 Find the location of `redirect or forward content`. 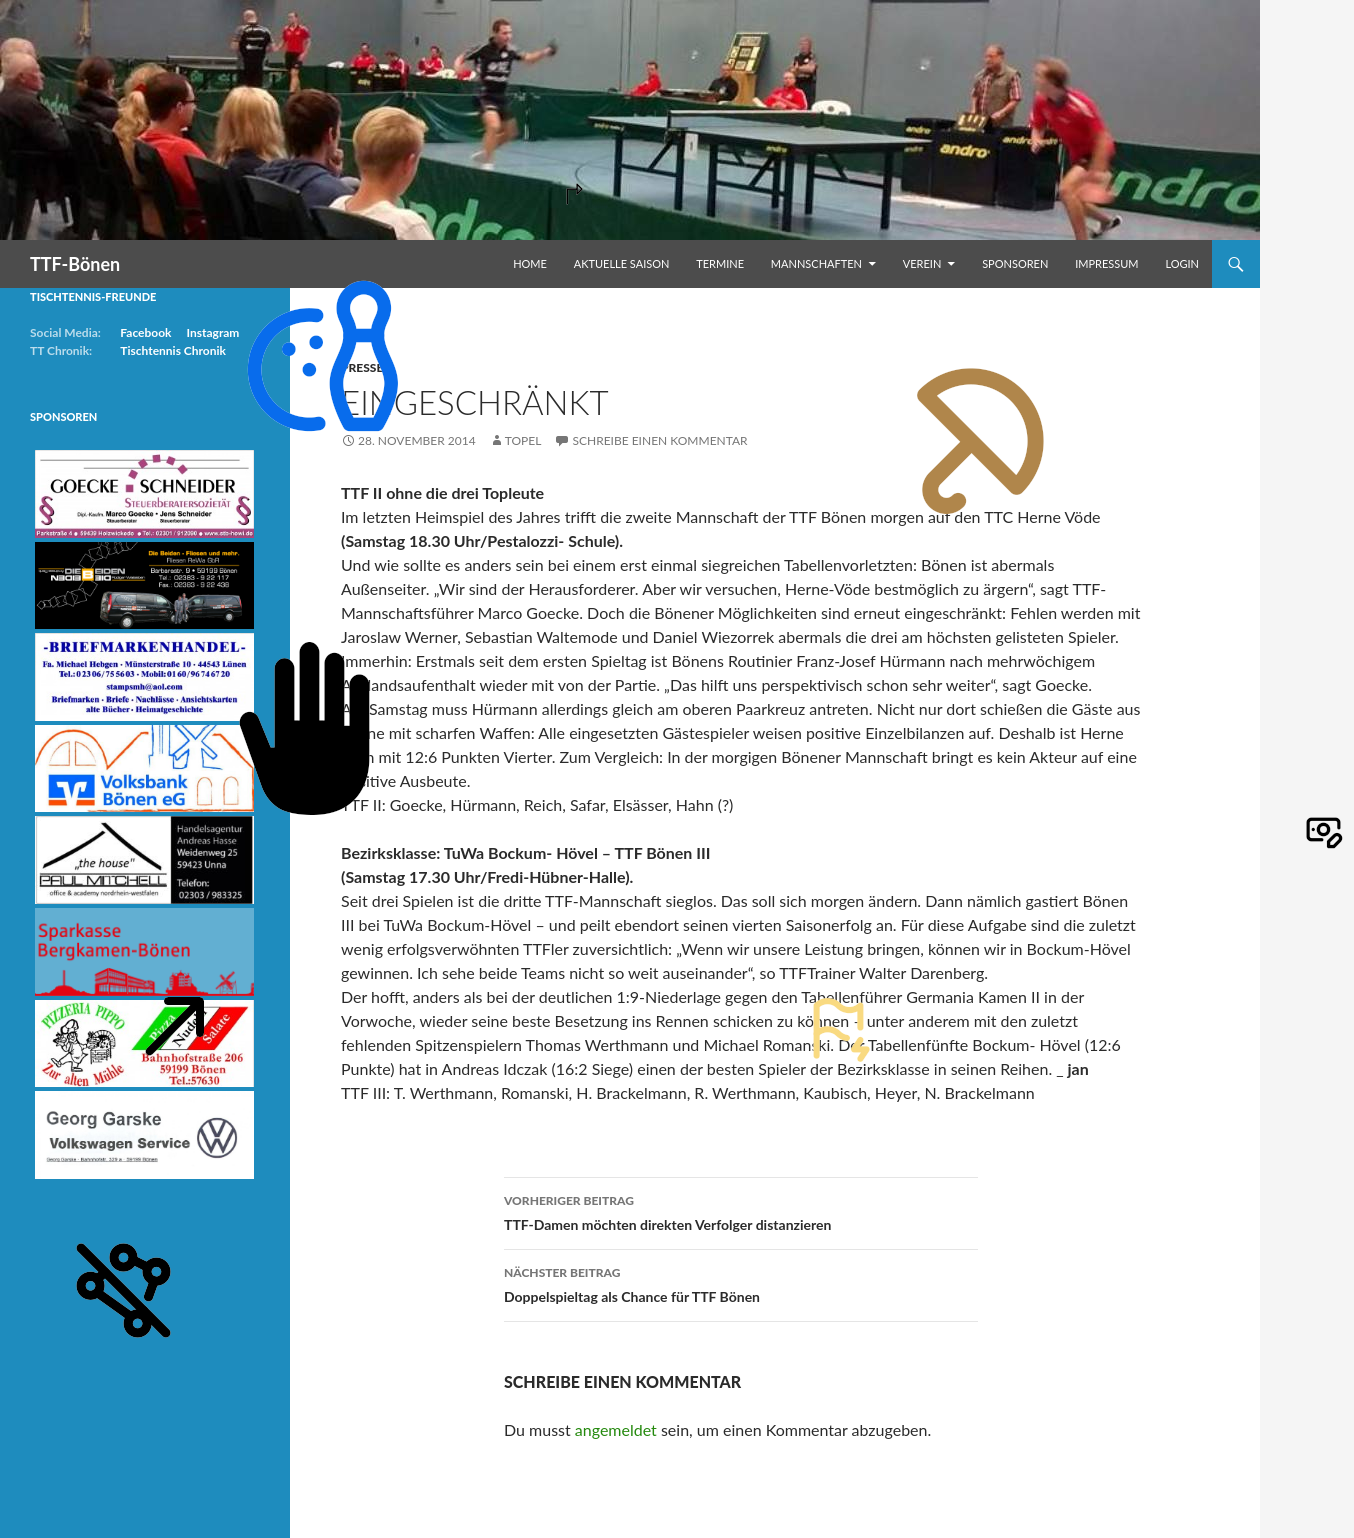

redirect or forward content is located at coordinates (573, 194).